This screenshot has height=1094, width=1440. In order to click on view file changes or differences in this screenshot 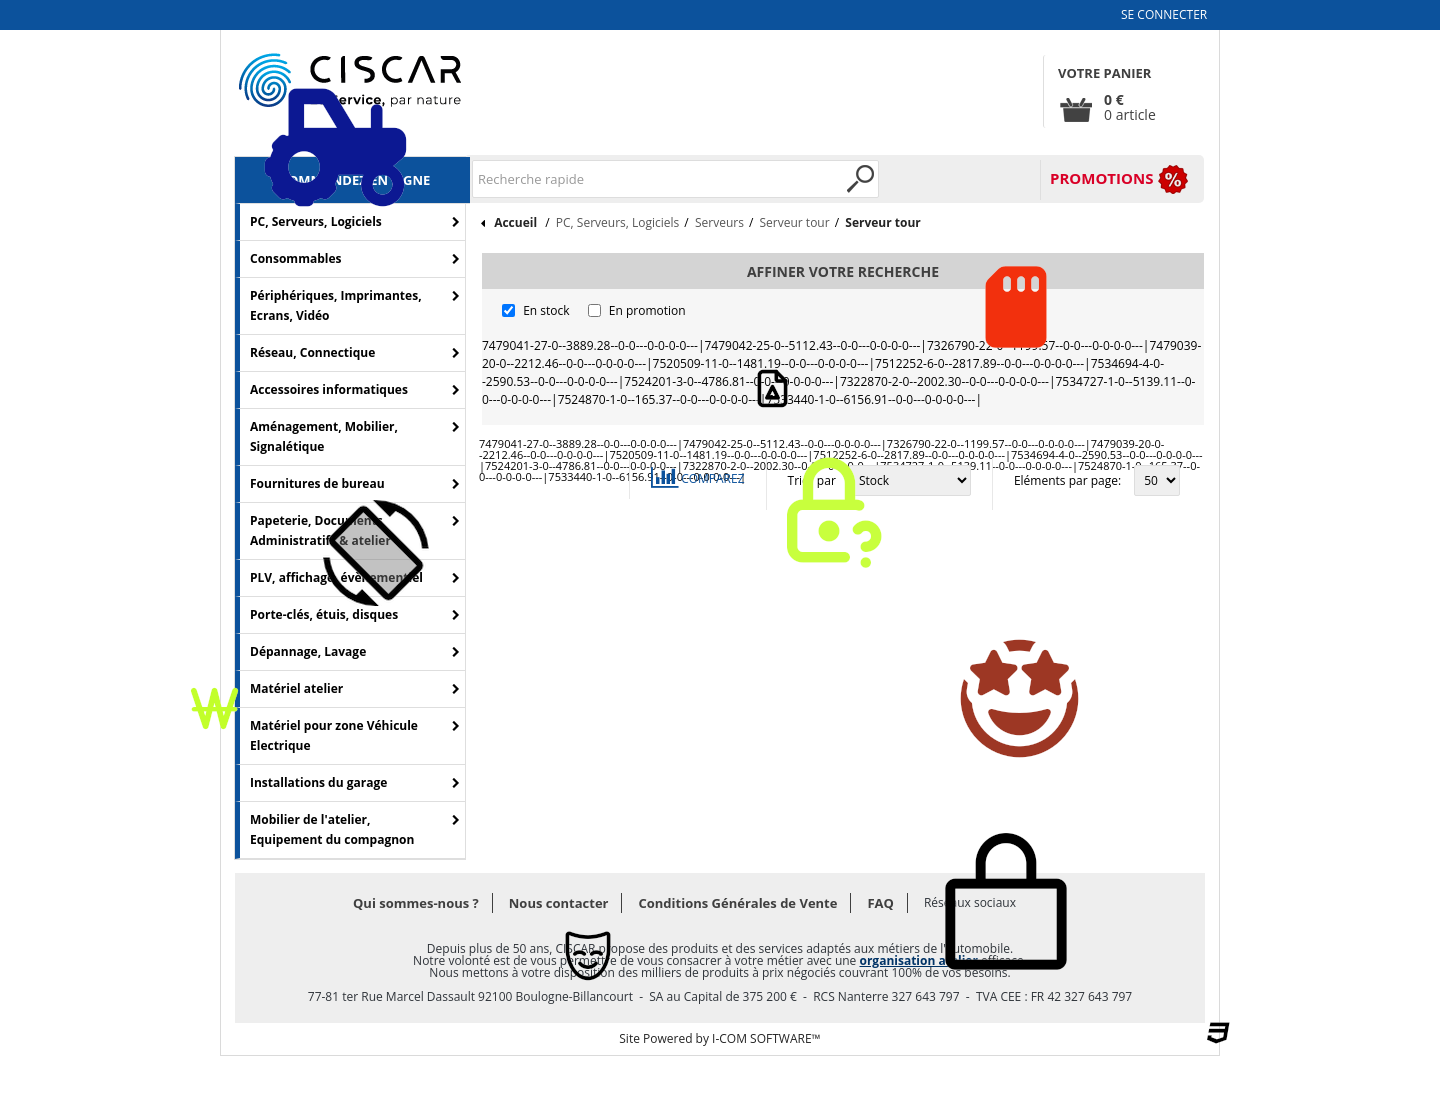, I will do `click(772, 388)`.